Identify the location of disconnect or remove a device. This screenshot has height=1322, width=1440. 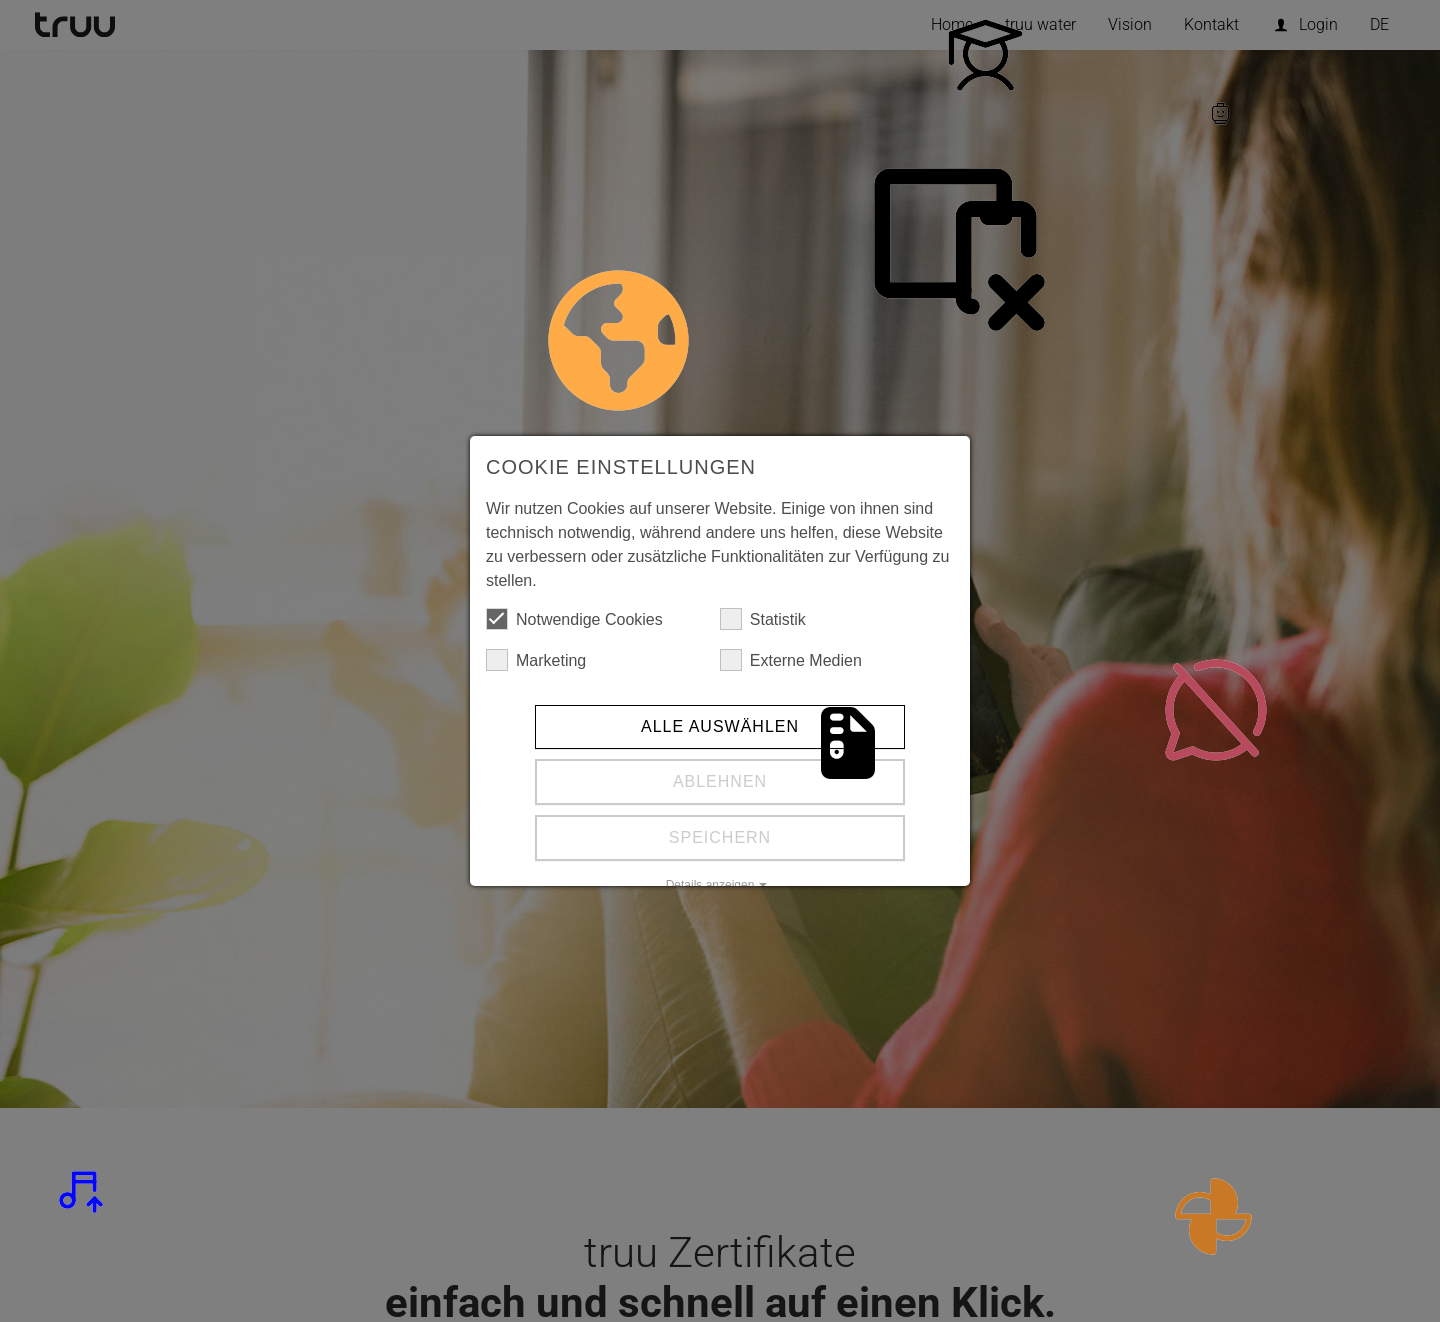
(955, 241).